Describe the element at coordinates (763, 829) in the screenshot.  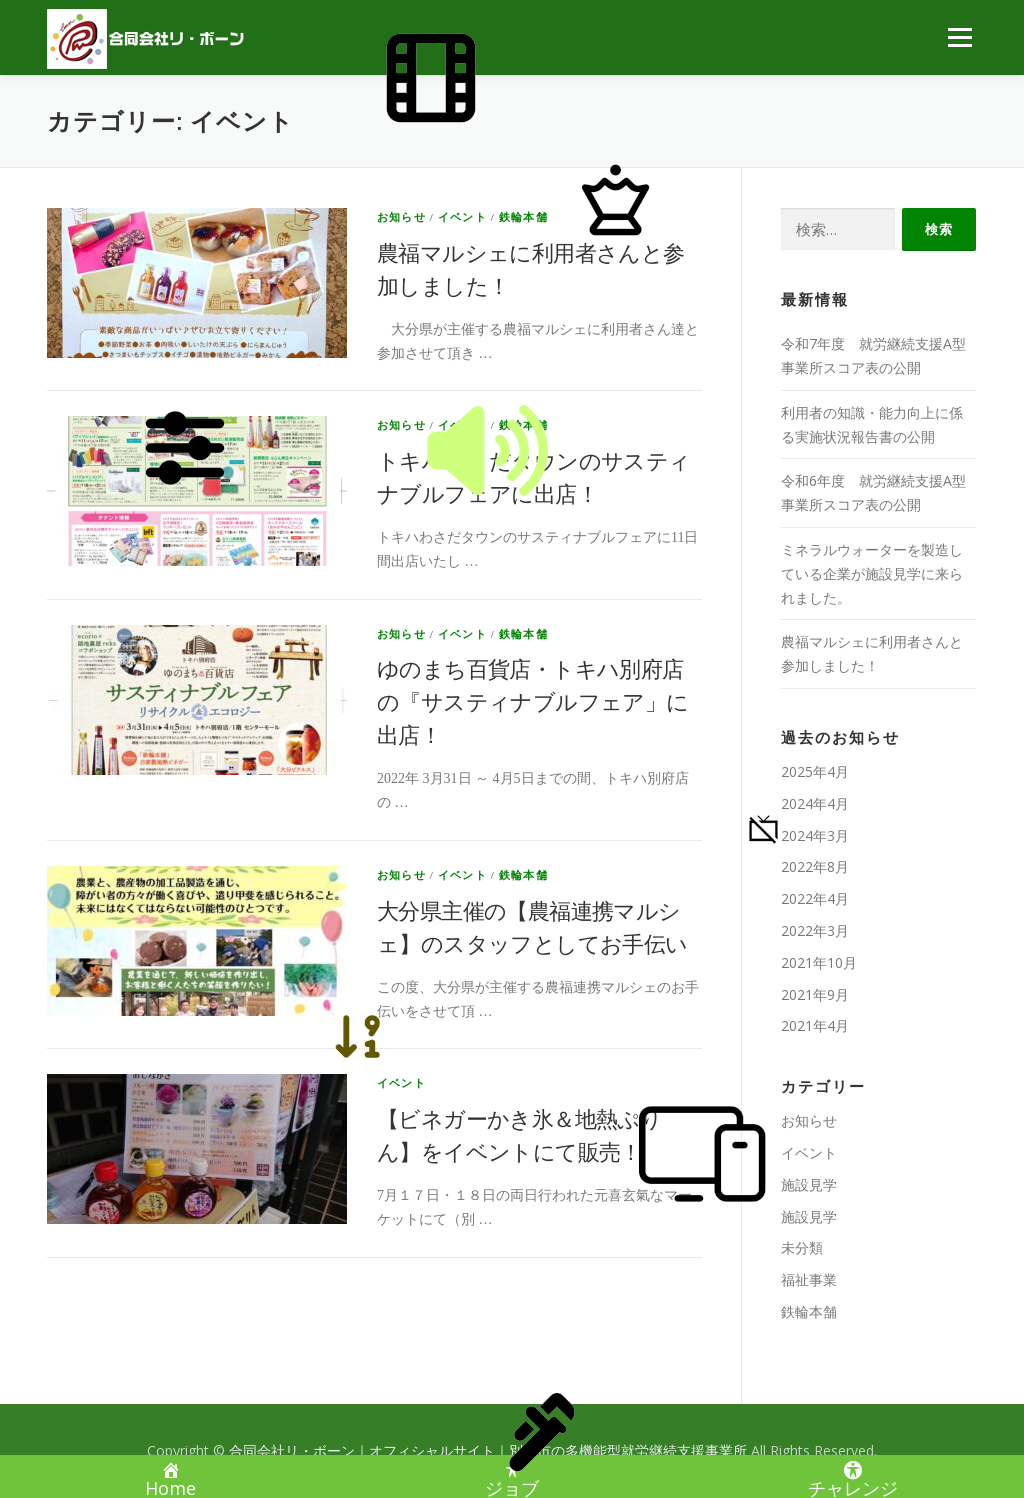
I see `tv or display is currently off or disabled` at that location.